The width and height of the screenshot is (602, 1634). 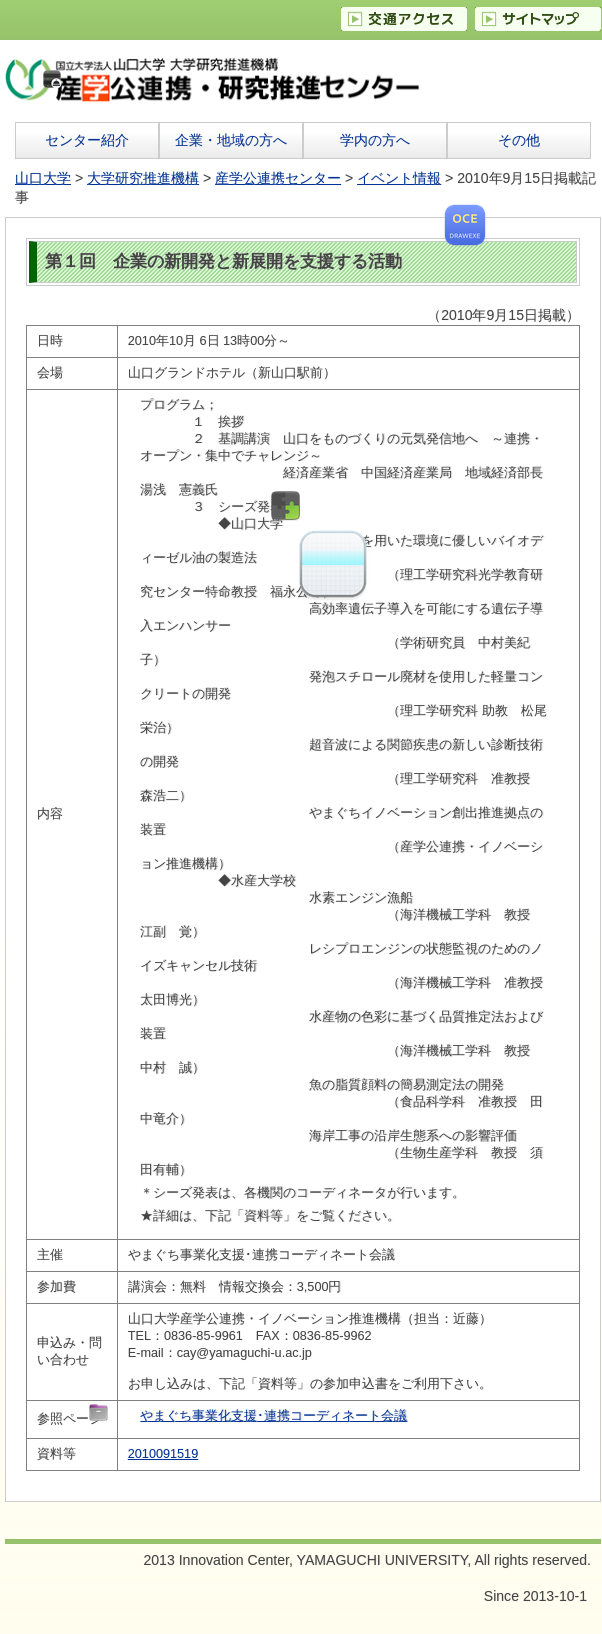 What do you see at coordinates (333, 564) in the screenshot?
I see `open document scanner app` at bounding box center [333, 564].